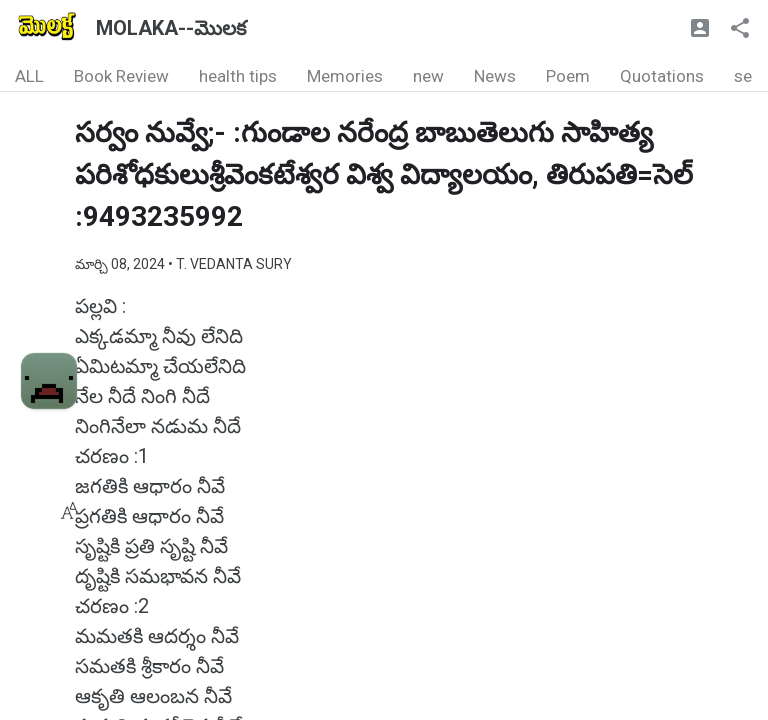 Image resolution: width=768 pixels, height=720 pixels. I want to click on launch unturned game, so click(49, 381).